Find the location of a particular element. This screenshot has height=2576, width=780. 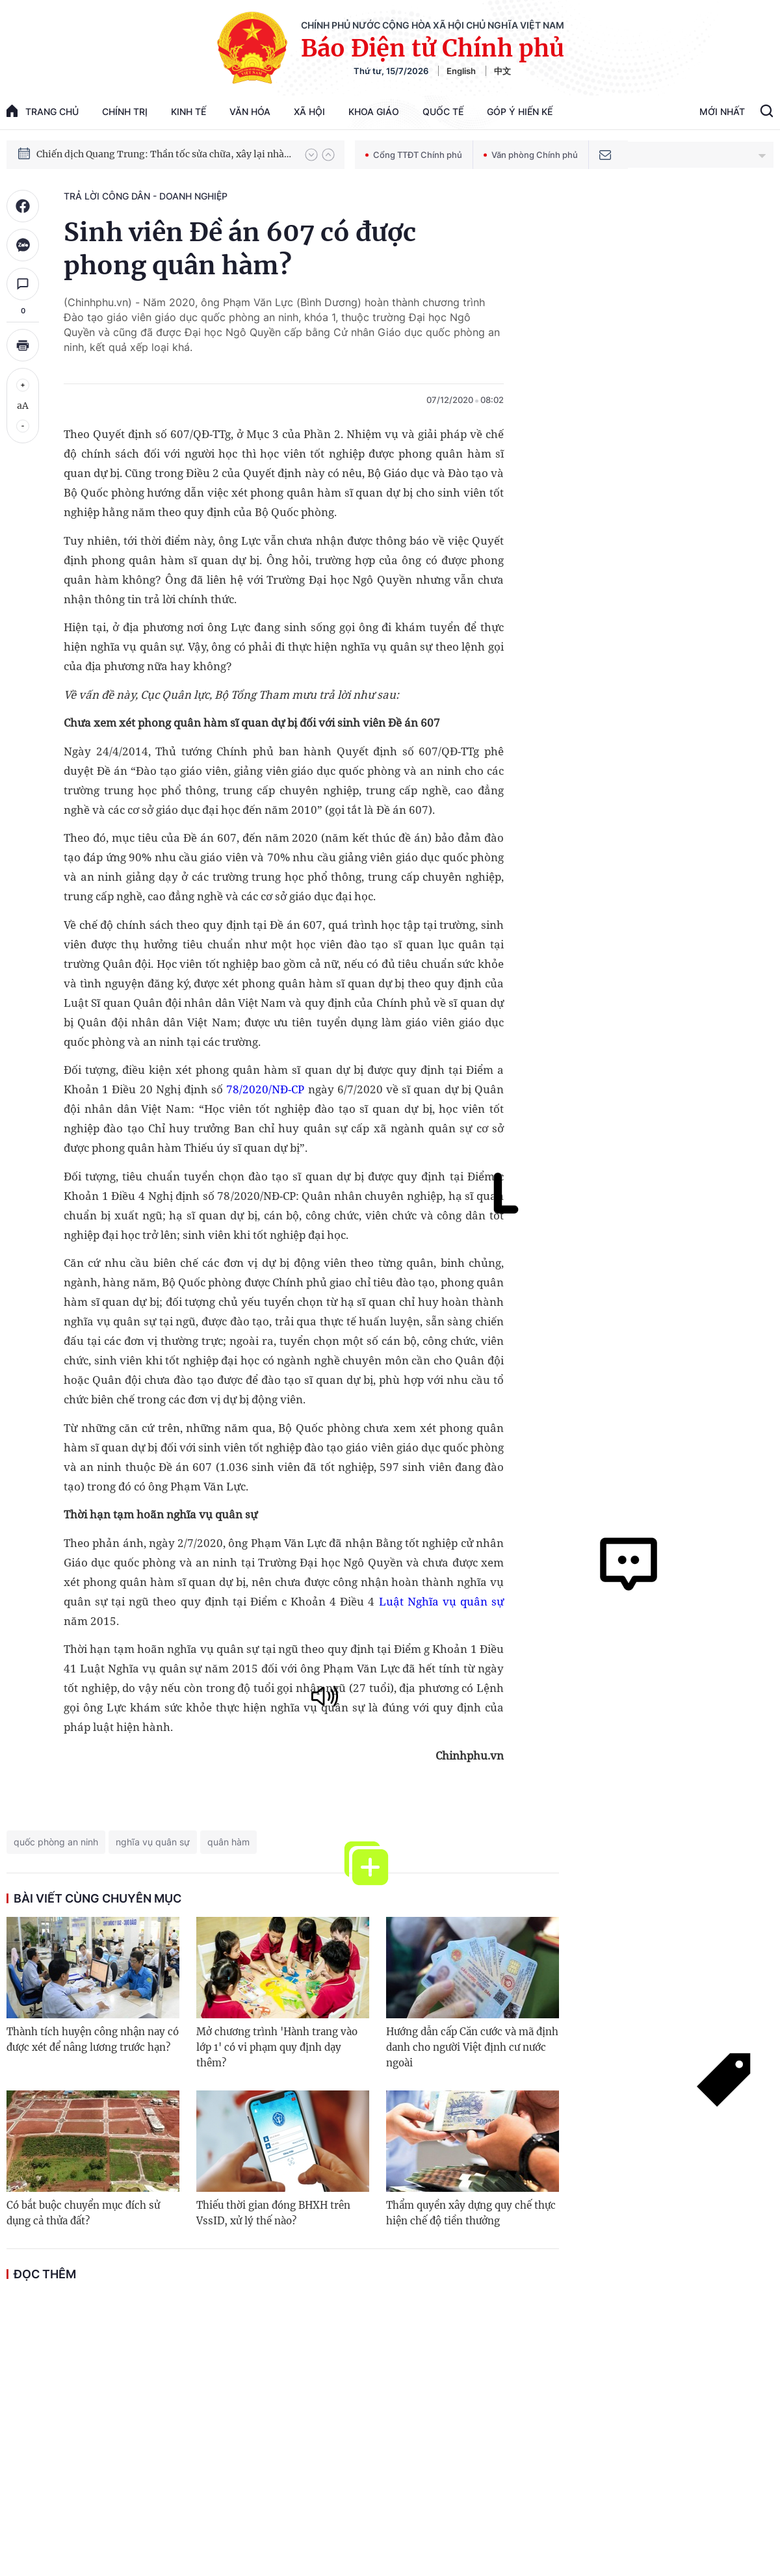

view or apply tags to an item is located at coordinates (724, 2079).